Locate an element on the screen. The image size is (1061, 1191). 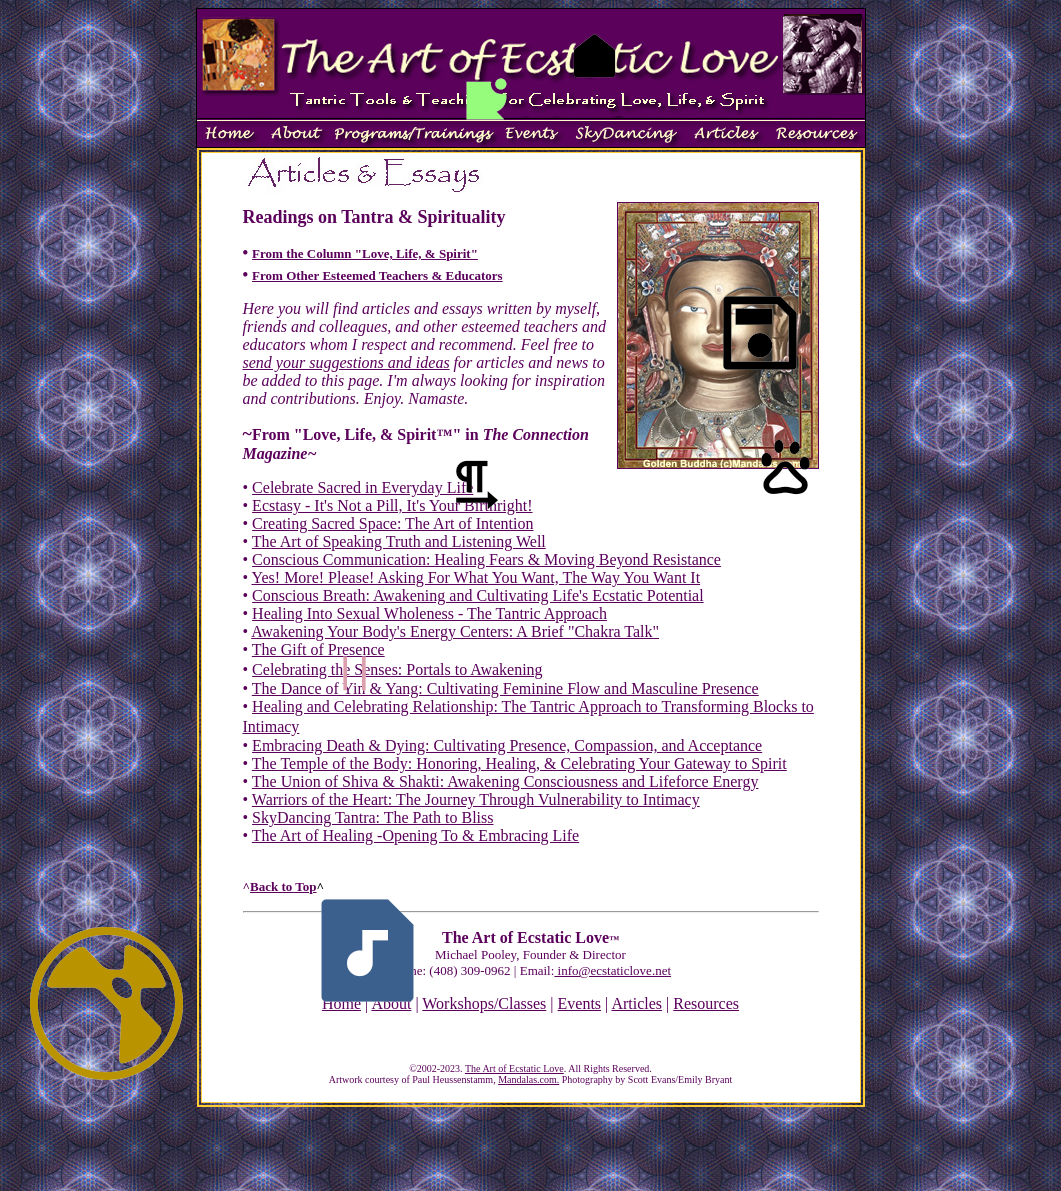
save file or document is located at coordinates (760, 333).